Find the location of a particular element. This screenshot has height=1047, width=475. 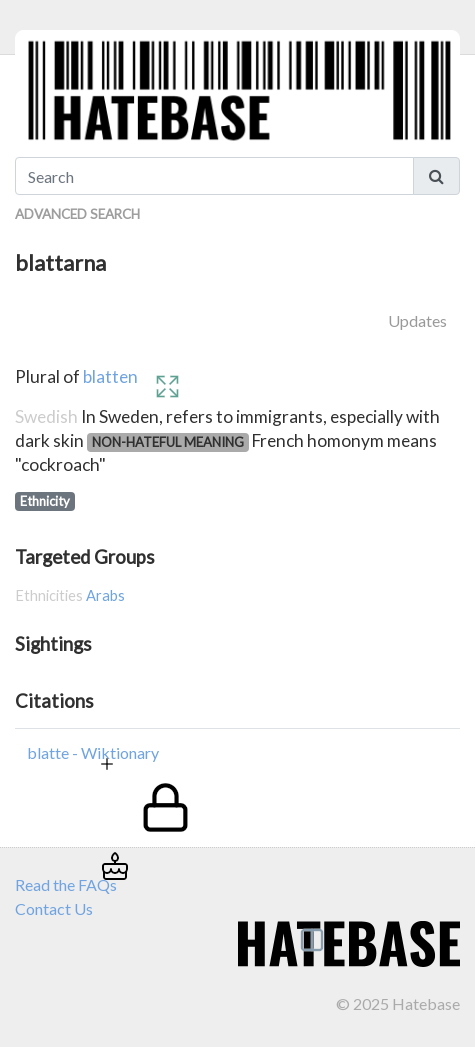

add a new item is located at coordinates (107, 764).